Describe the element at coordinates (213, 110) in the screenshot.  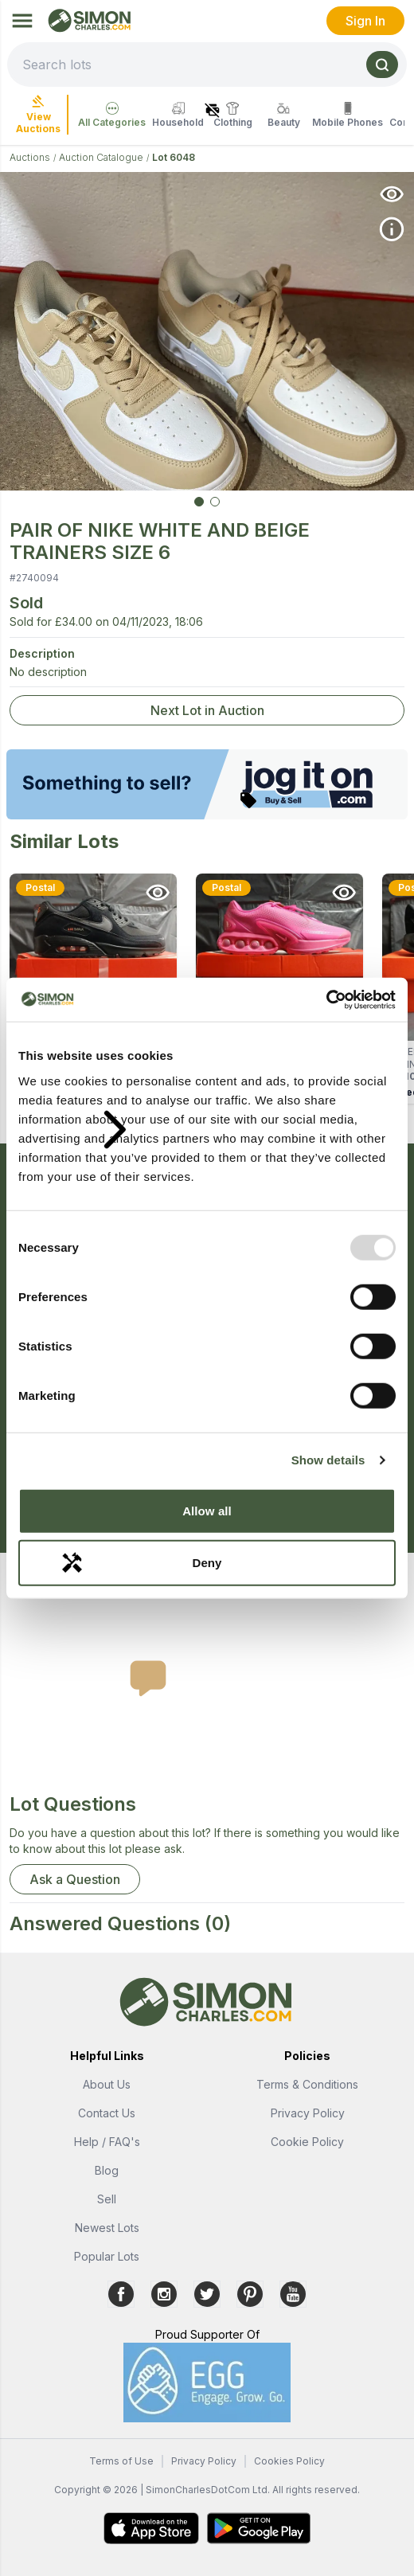
I see `printing is currently unavailable` at that location.